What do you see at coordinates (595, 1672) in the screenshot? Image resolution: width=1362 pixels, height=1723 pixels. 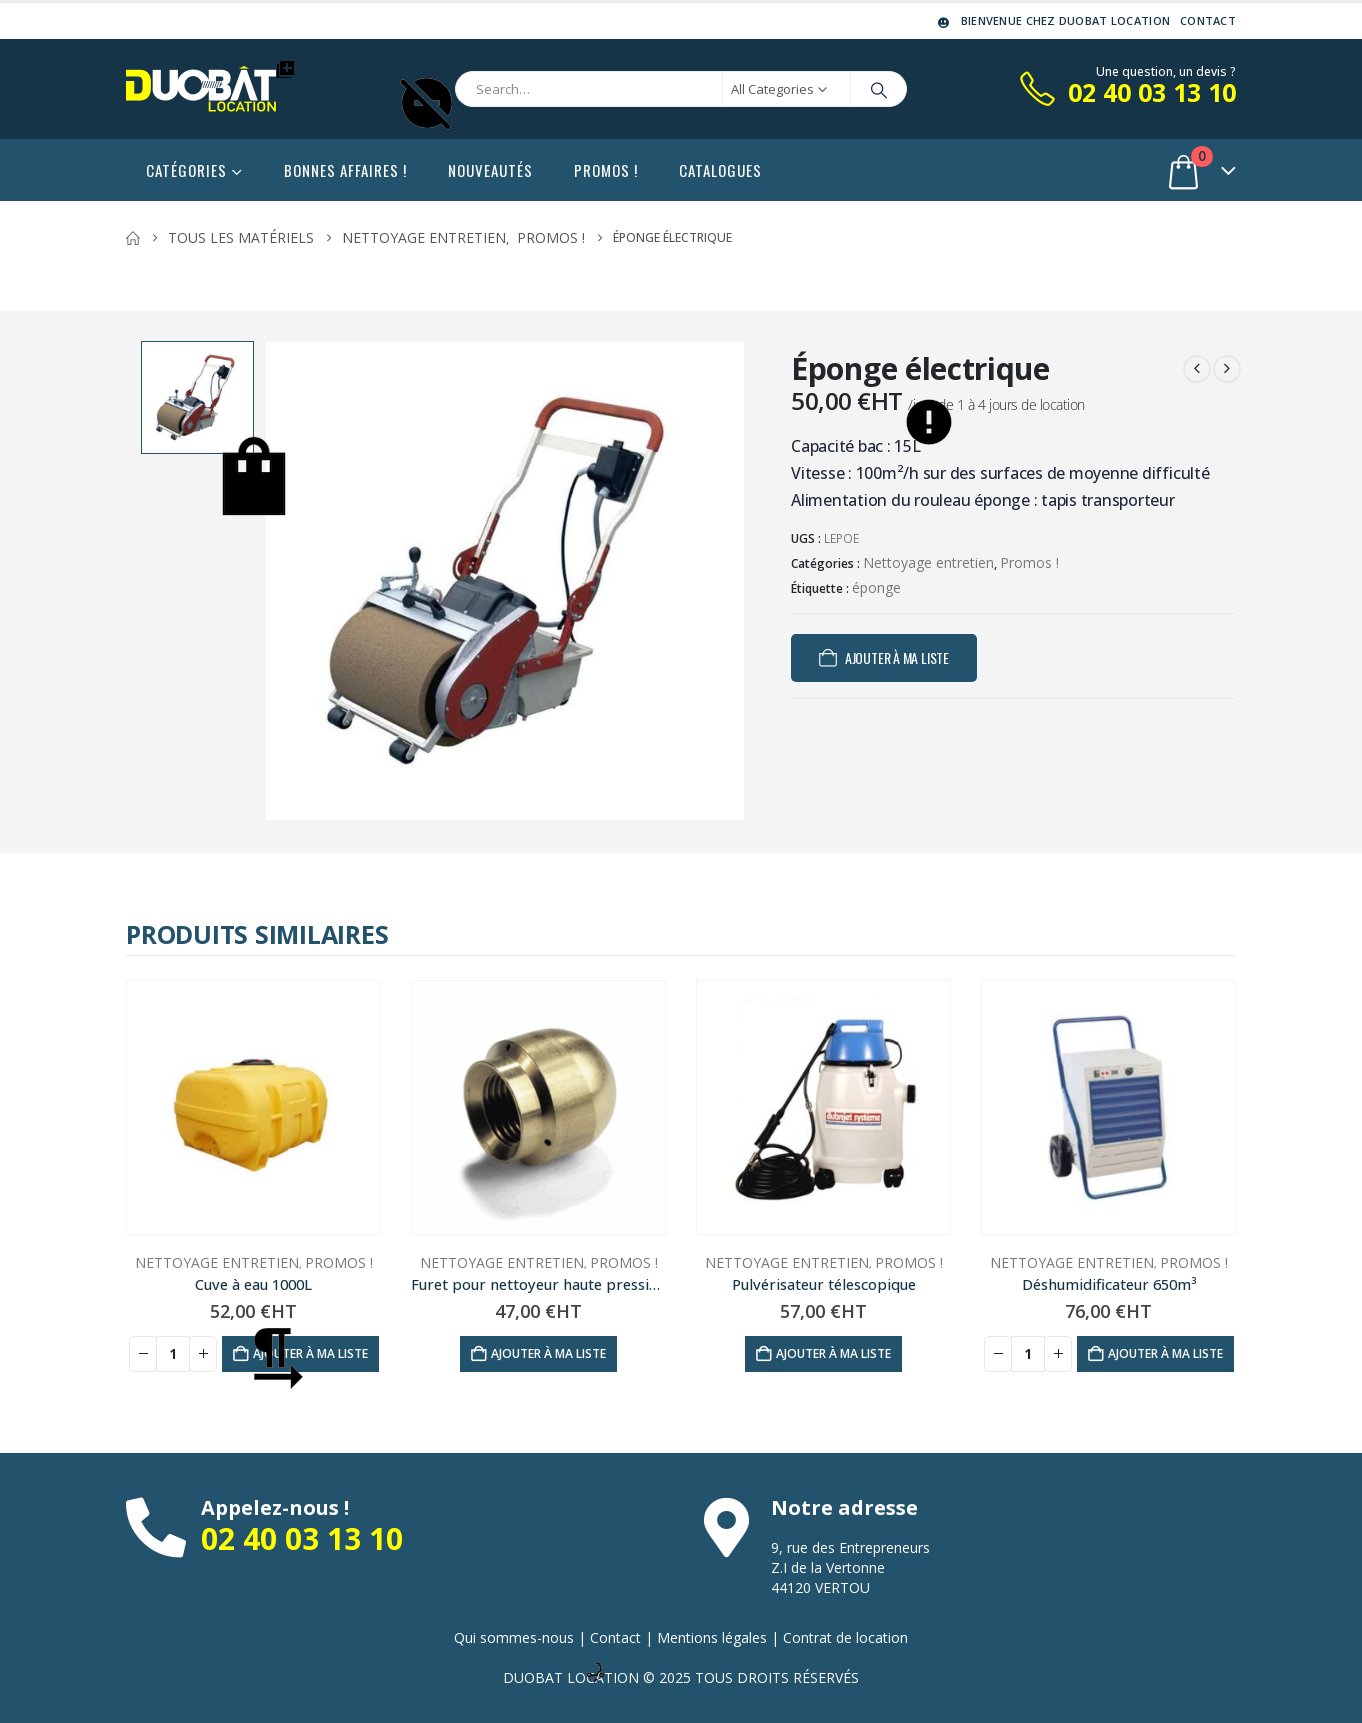 I see `select electric scooter as transportation mode` at bounding box center [595, 1672].